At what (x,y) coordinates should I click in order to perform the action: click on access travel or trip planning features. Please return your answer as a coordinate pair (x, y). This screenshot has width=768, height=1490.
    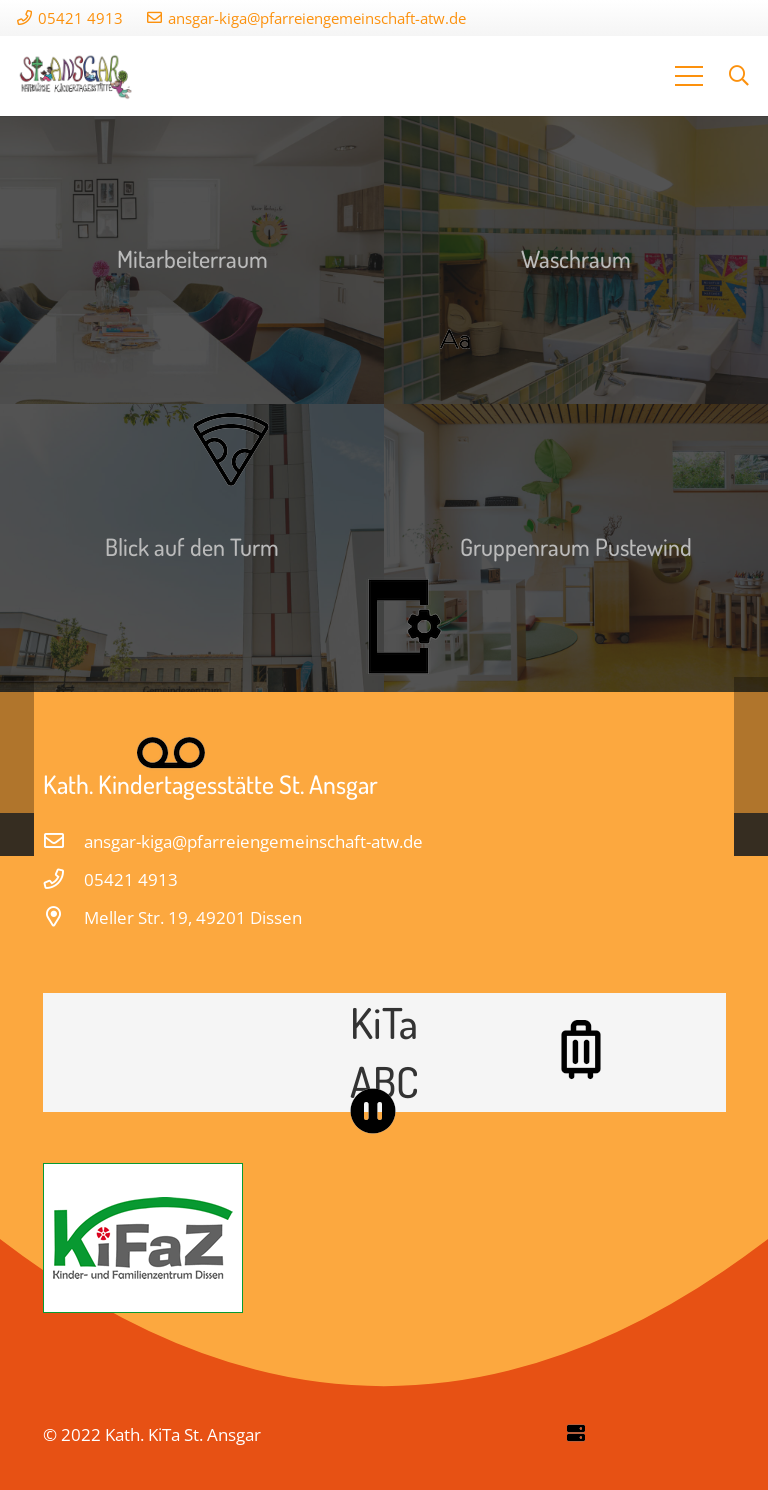
    Looking at the image, I should click on (581, 1050).